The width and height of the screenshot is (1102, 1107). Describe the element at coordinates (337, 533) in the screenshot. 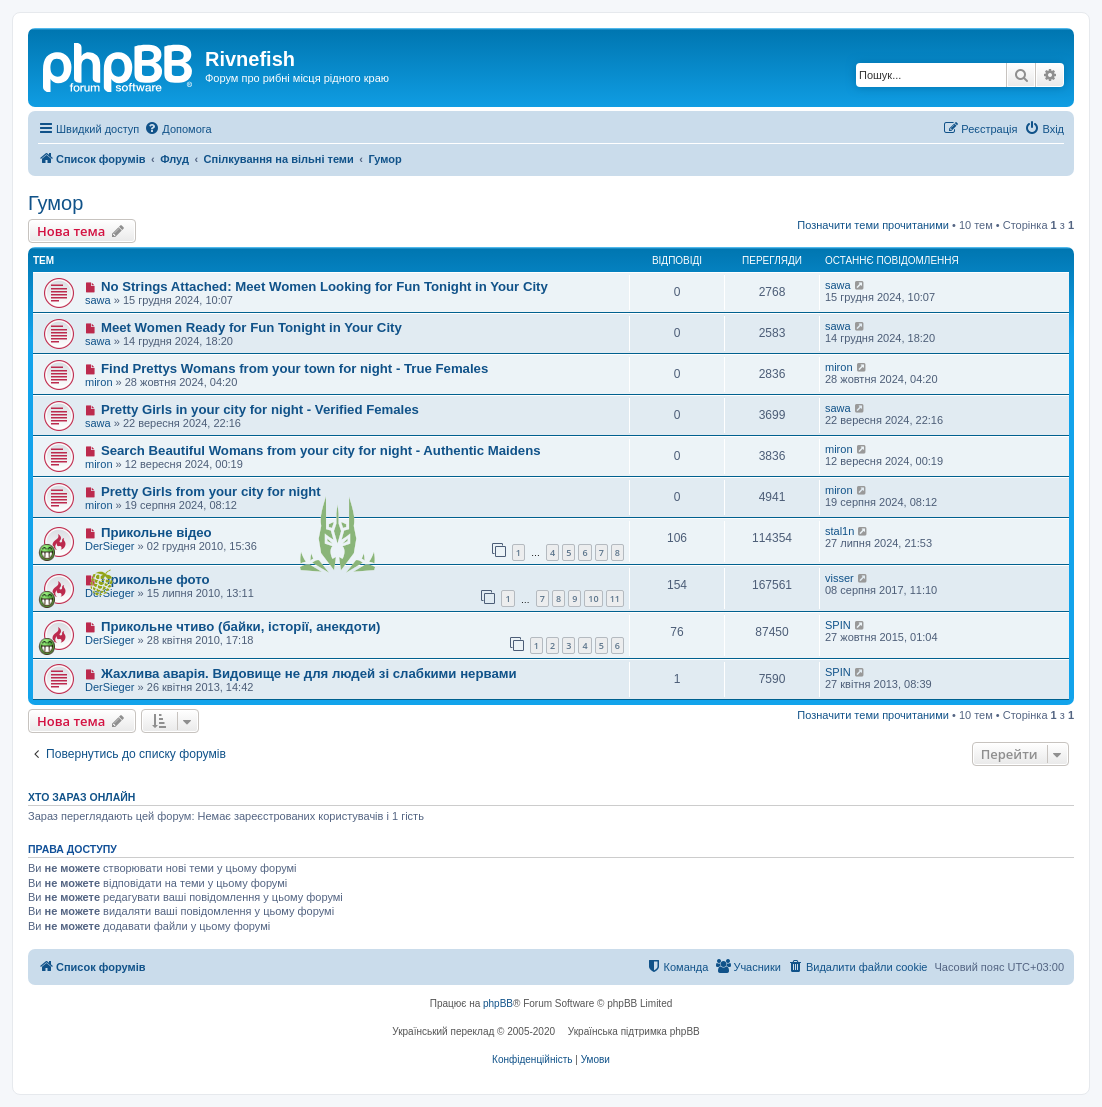

I see `select overlord or boss character class` at that location.